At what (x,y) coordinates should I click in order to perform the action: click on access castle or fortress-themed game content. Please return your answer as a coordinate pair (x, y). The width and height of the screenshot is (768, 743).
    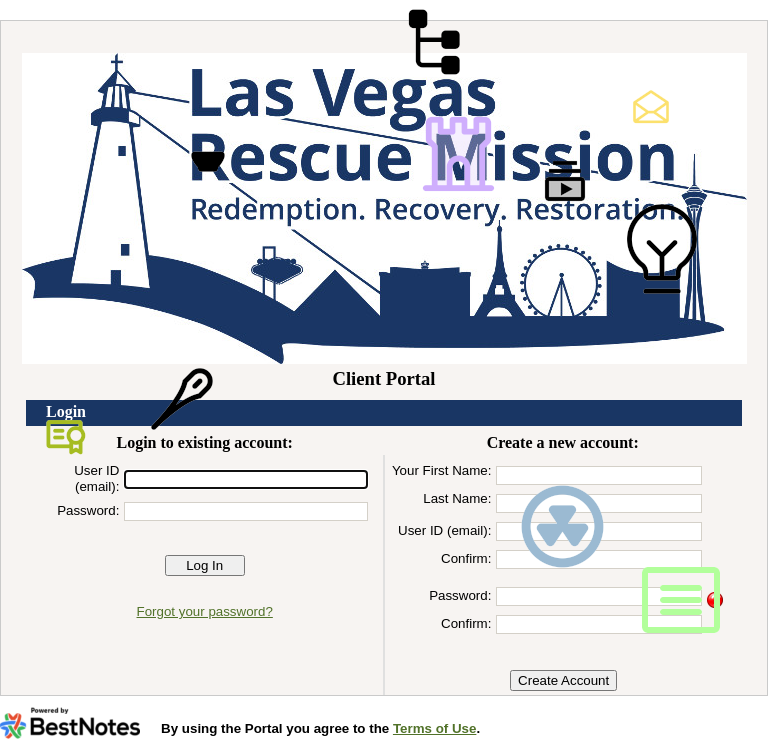
    Looking at the image, I should click on (458, 152).